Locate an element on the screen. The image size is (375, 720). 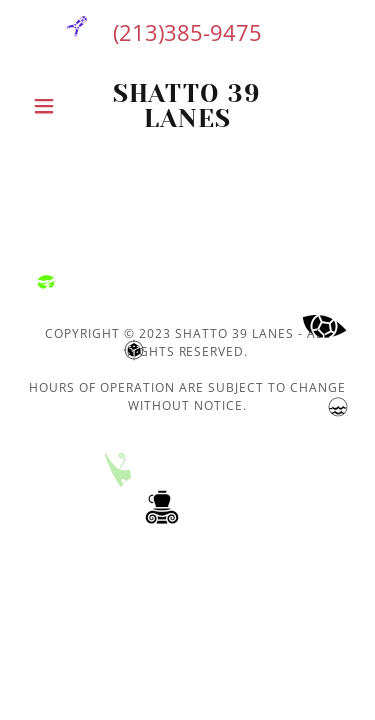
crab character or creature in a game interface is located at coordinates (46, 282).